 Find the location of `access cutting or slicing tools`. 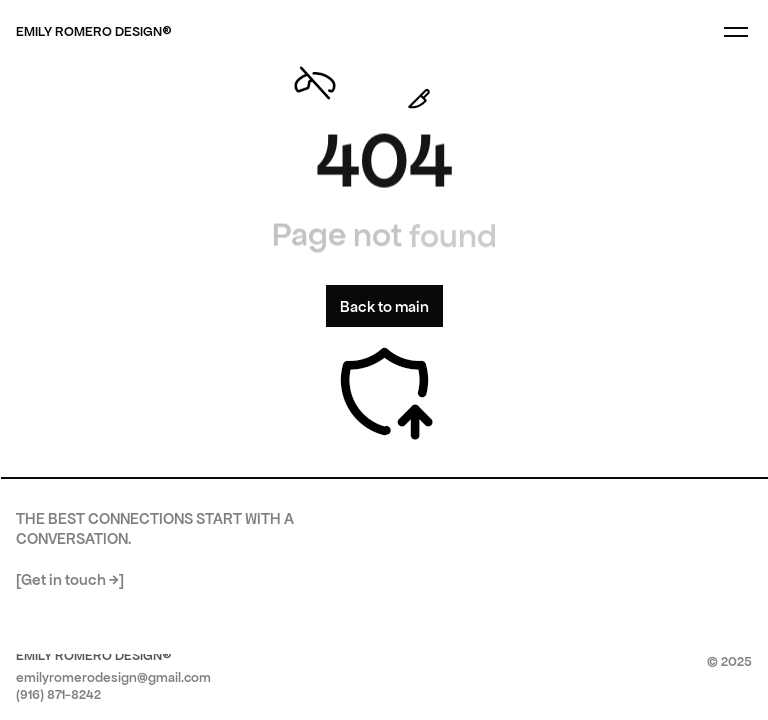

access cutting or slicing tools is located at coordinates (419, 99).